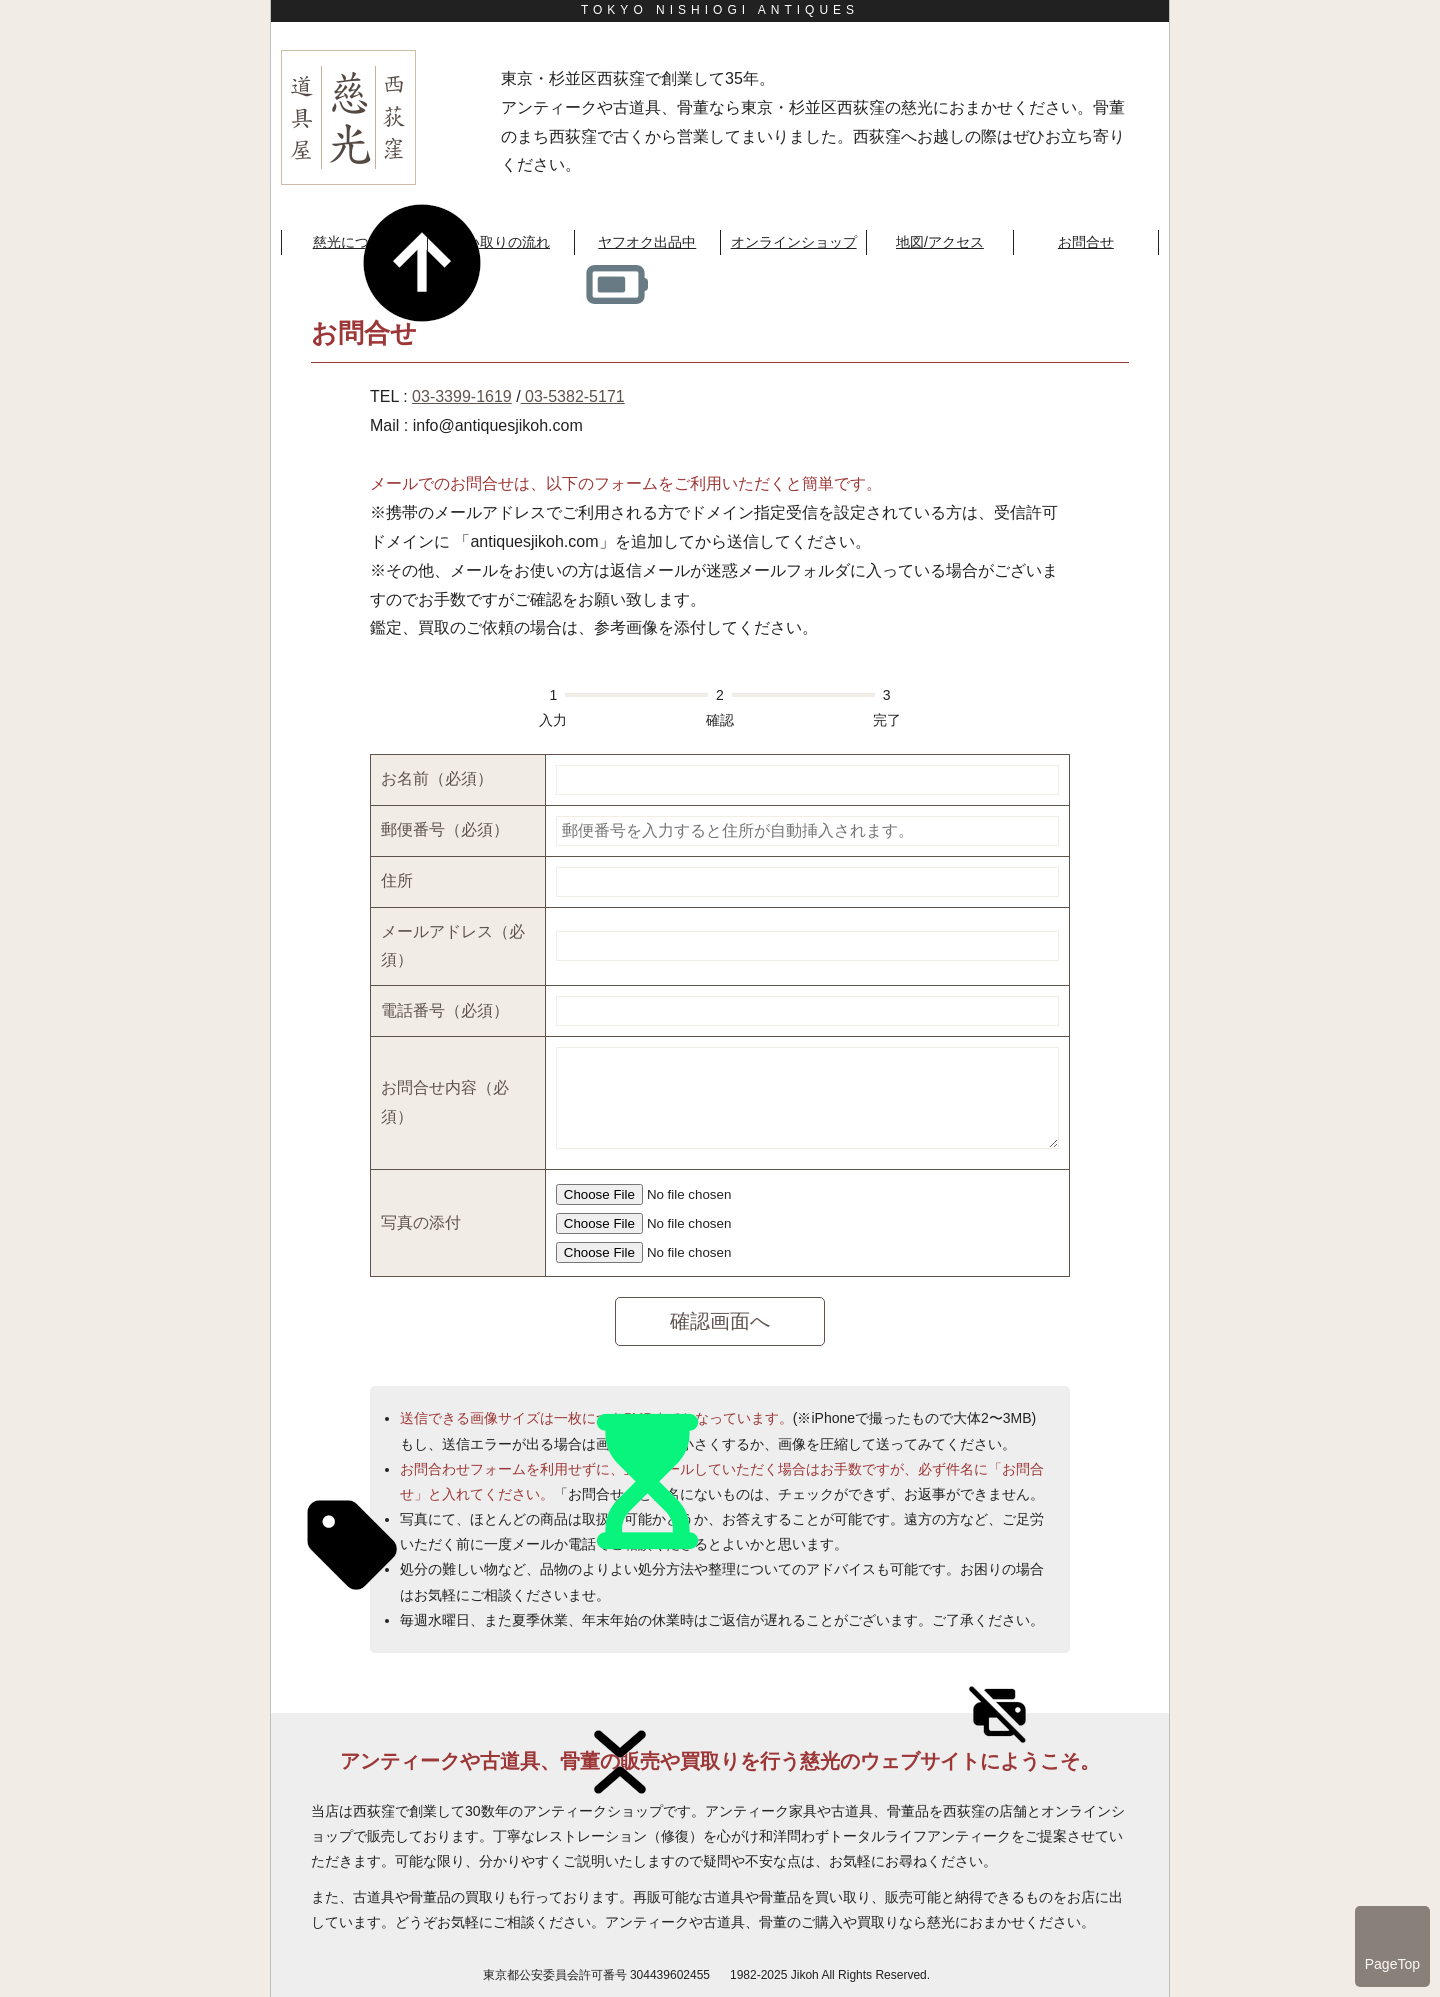 The height and width of the screenshot is (1997, 1440). Describe the element at coordinates (999, 1712) in the screenshot. I see `printing is currently unavailable` at that location.